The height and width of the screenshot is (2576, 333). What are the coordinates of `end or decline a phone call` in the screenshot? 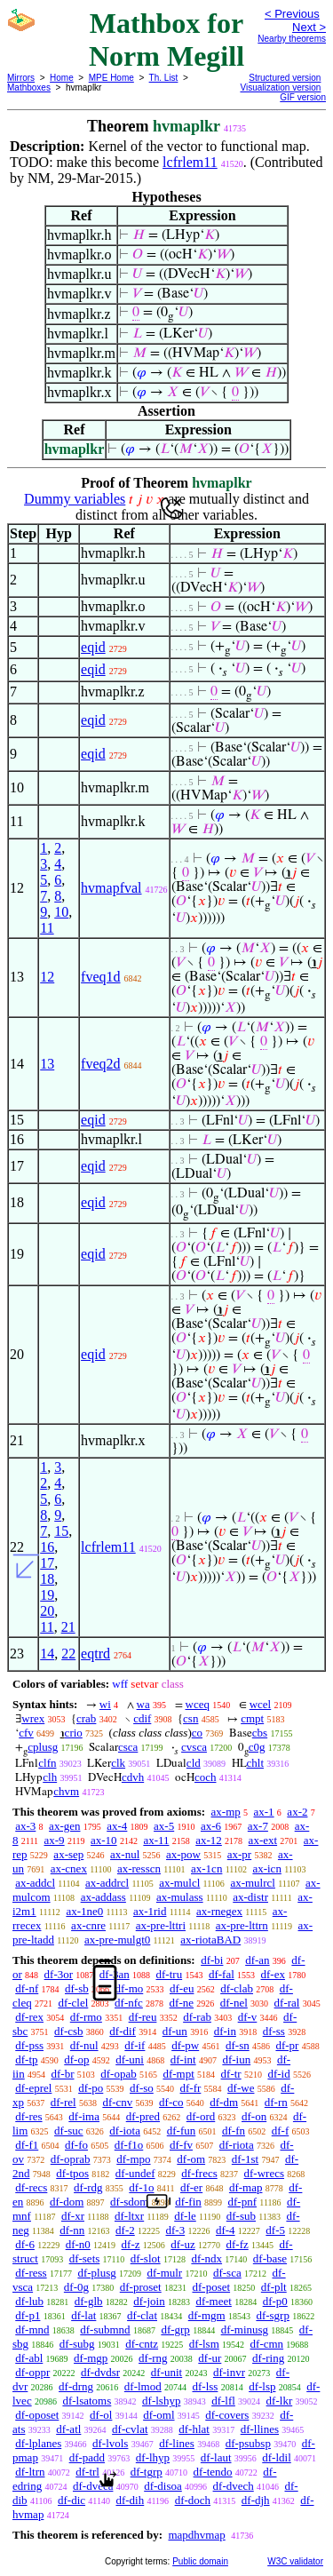 It's located at (171, 507).